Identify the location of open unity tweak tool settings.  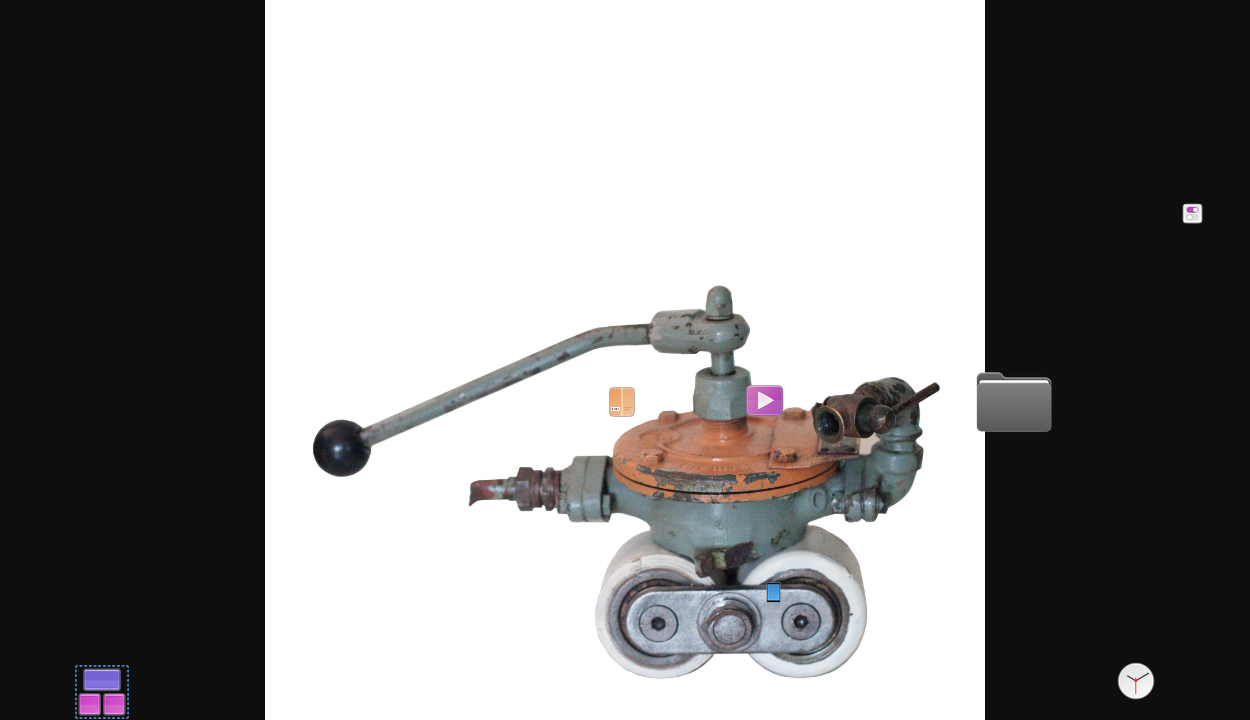
(1192, 213).